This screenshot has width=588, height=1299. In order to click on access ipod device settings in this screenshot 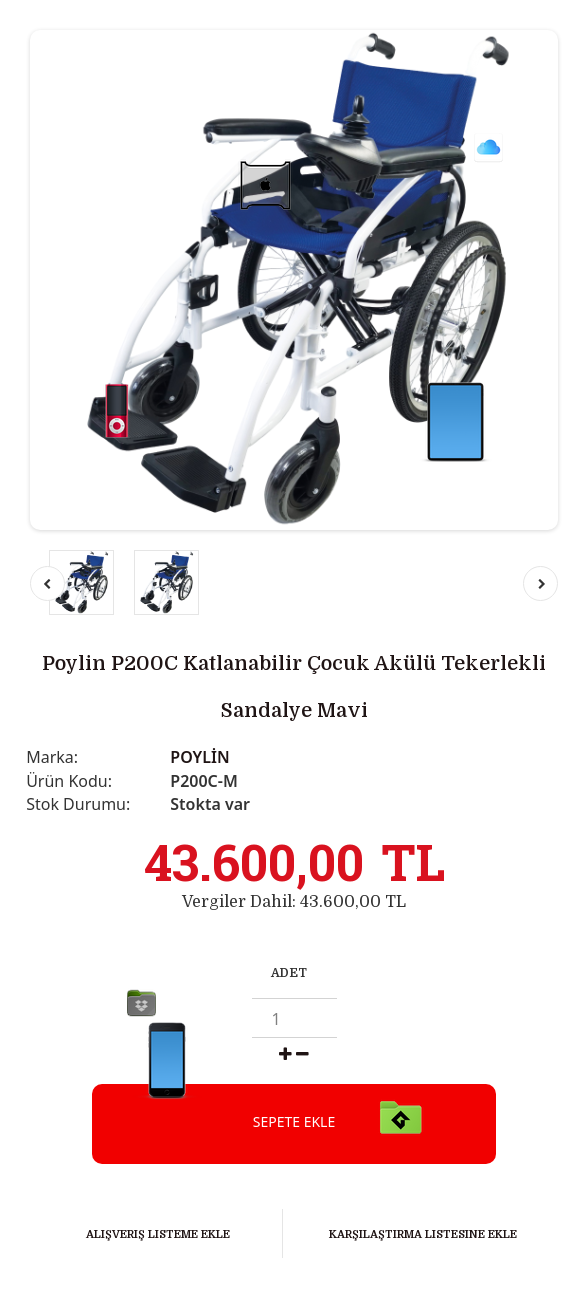, I will do `click(116, 411)`.